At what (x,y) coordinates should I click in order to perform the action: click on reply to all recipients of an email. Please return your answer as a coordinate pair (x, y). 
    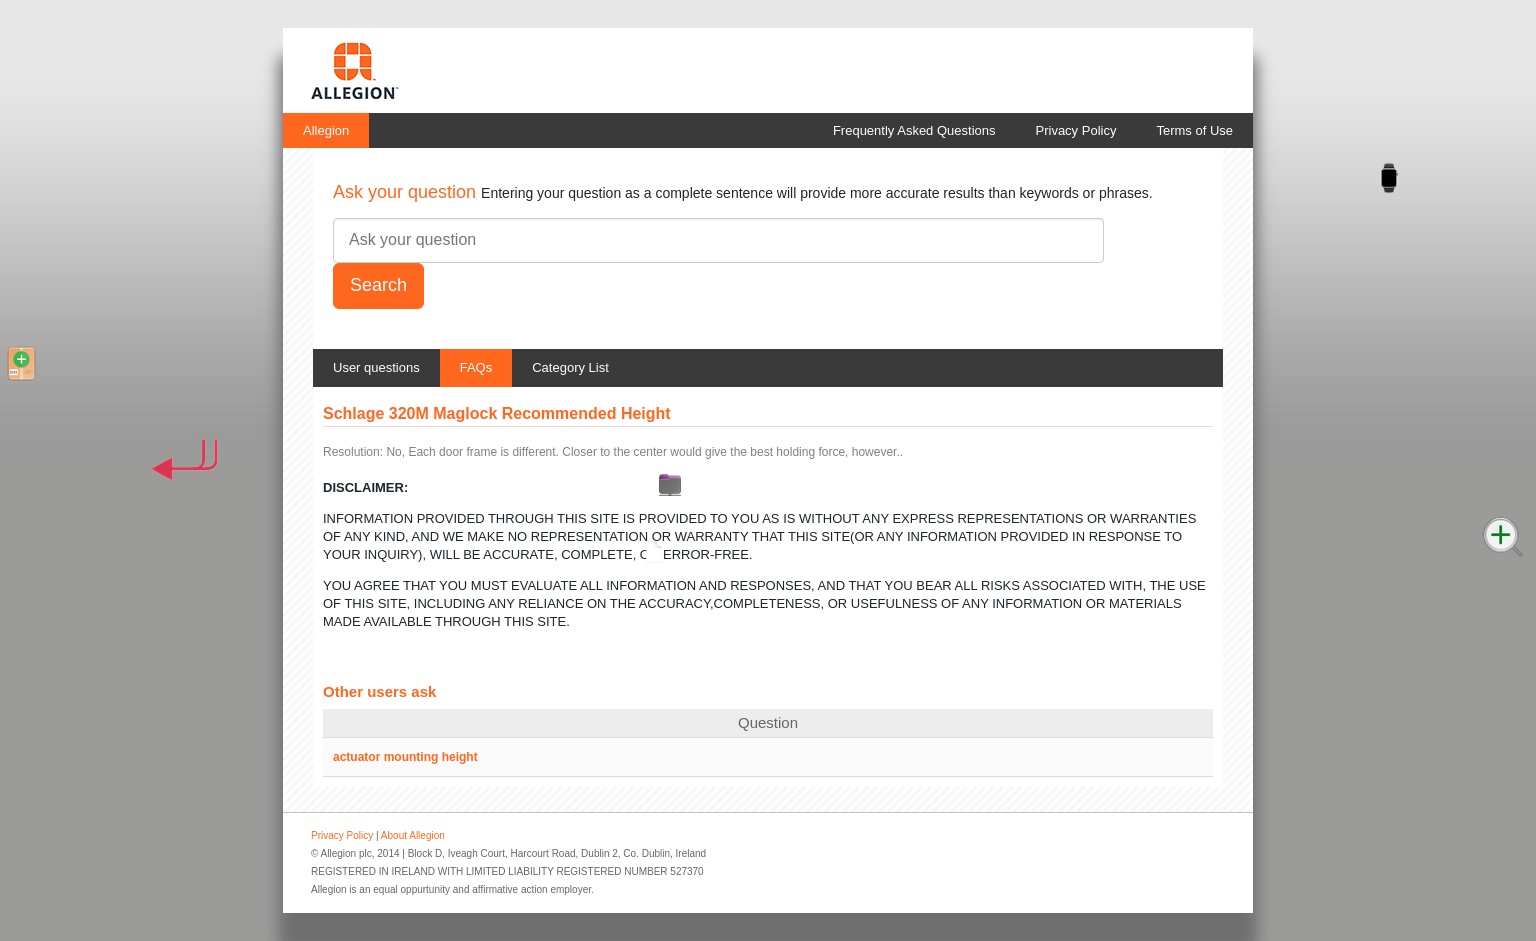
    Looking at the image, I should click on (183, 459).